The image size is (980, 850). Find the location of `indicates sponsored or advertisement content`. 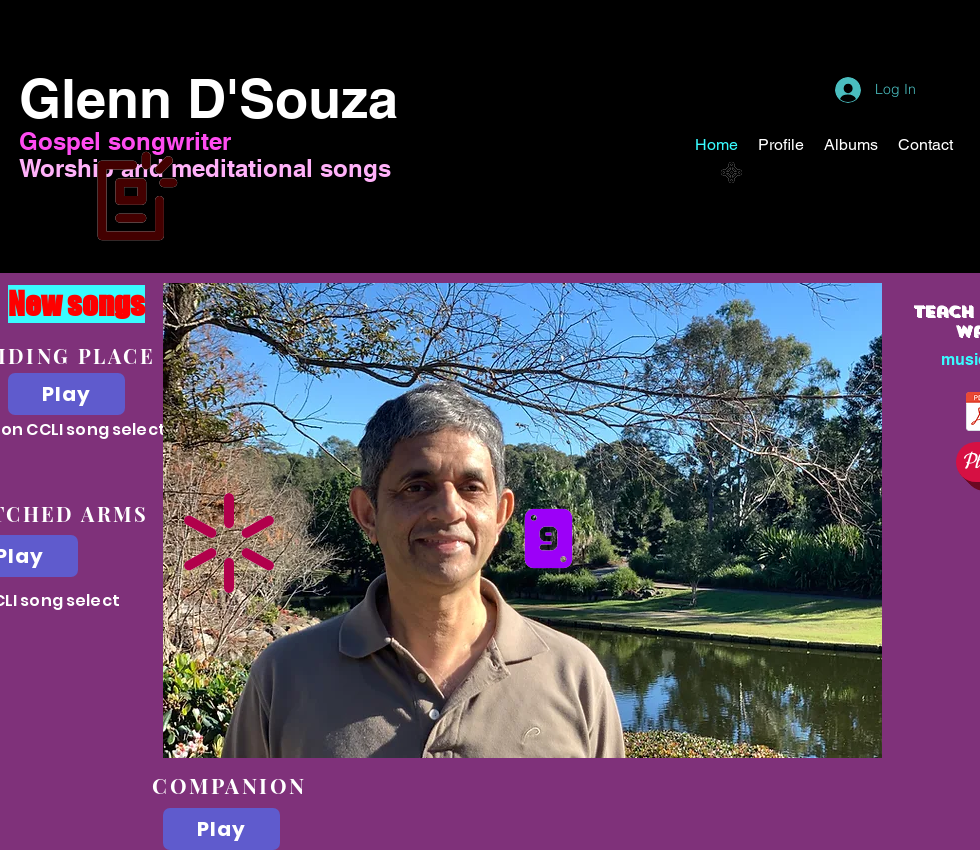

indicates sponsored or advertisement content is located at coordinates (133, 196).